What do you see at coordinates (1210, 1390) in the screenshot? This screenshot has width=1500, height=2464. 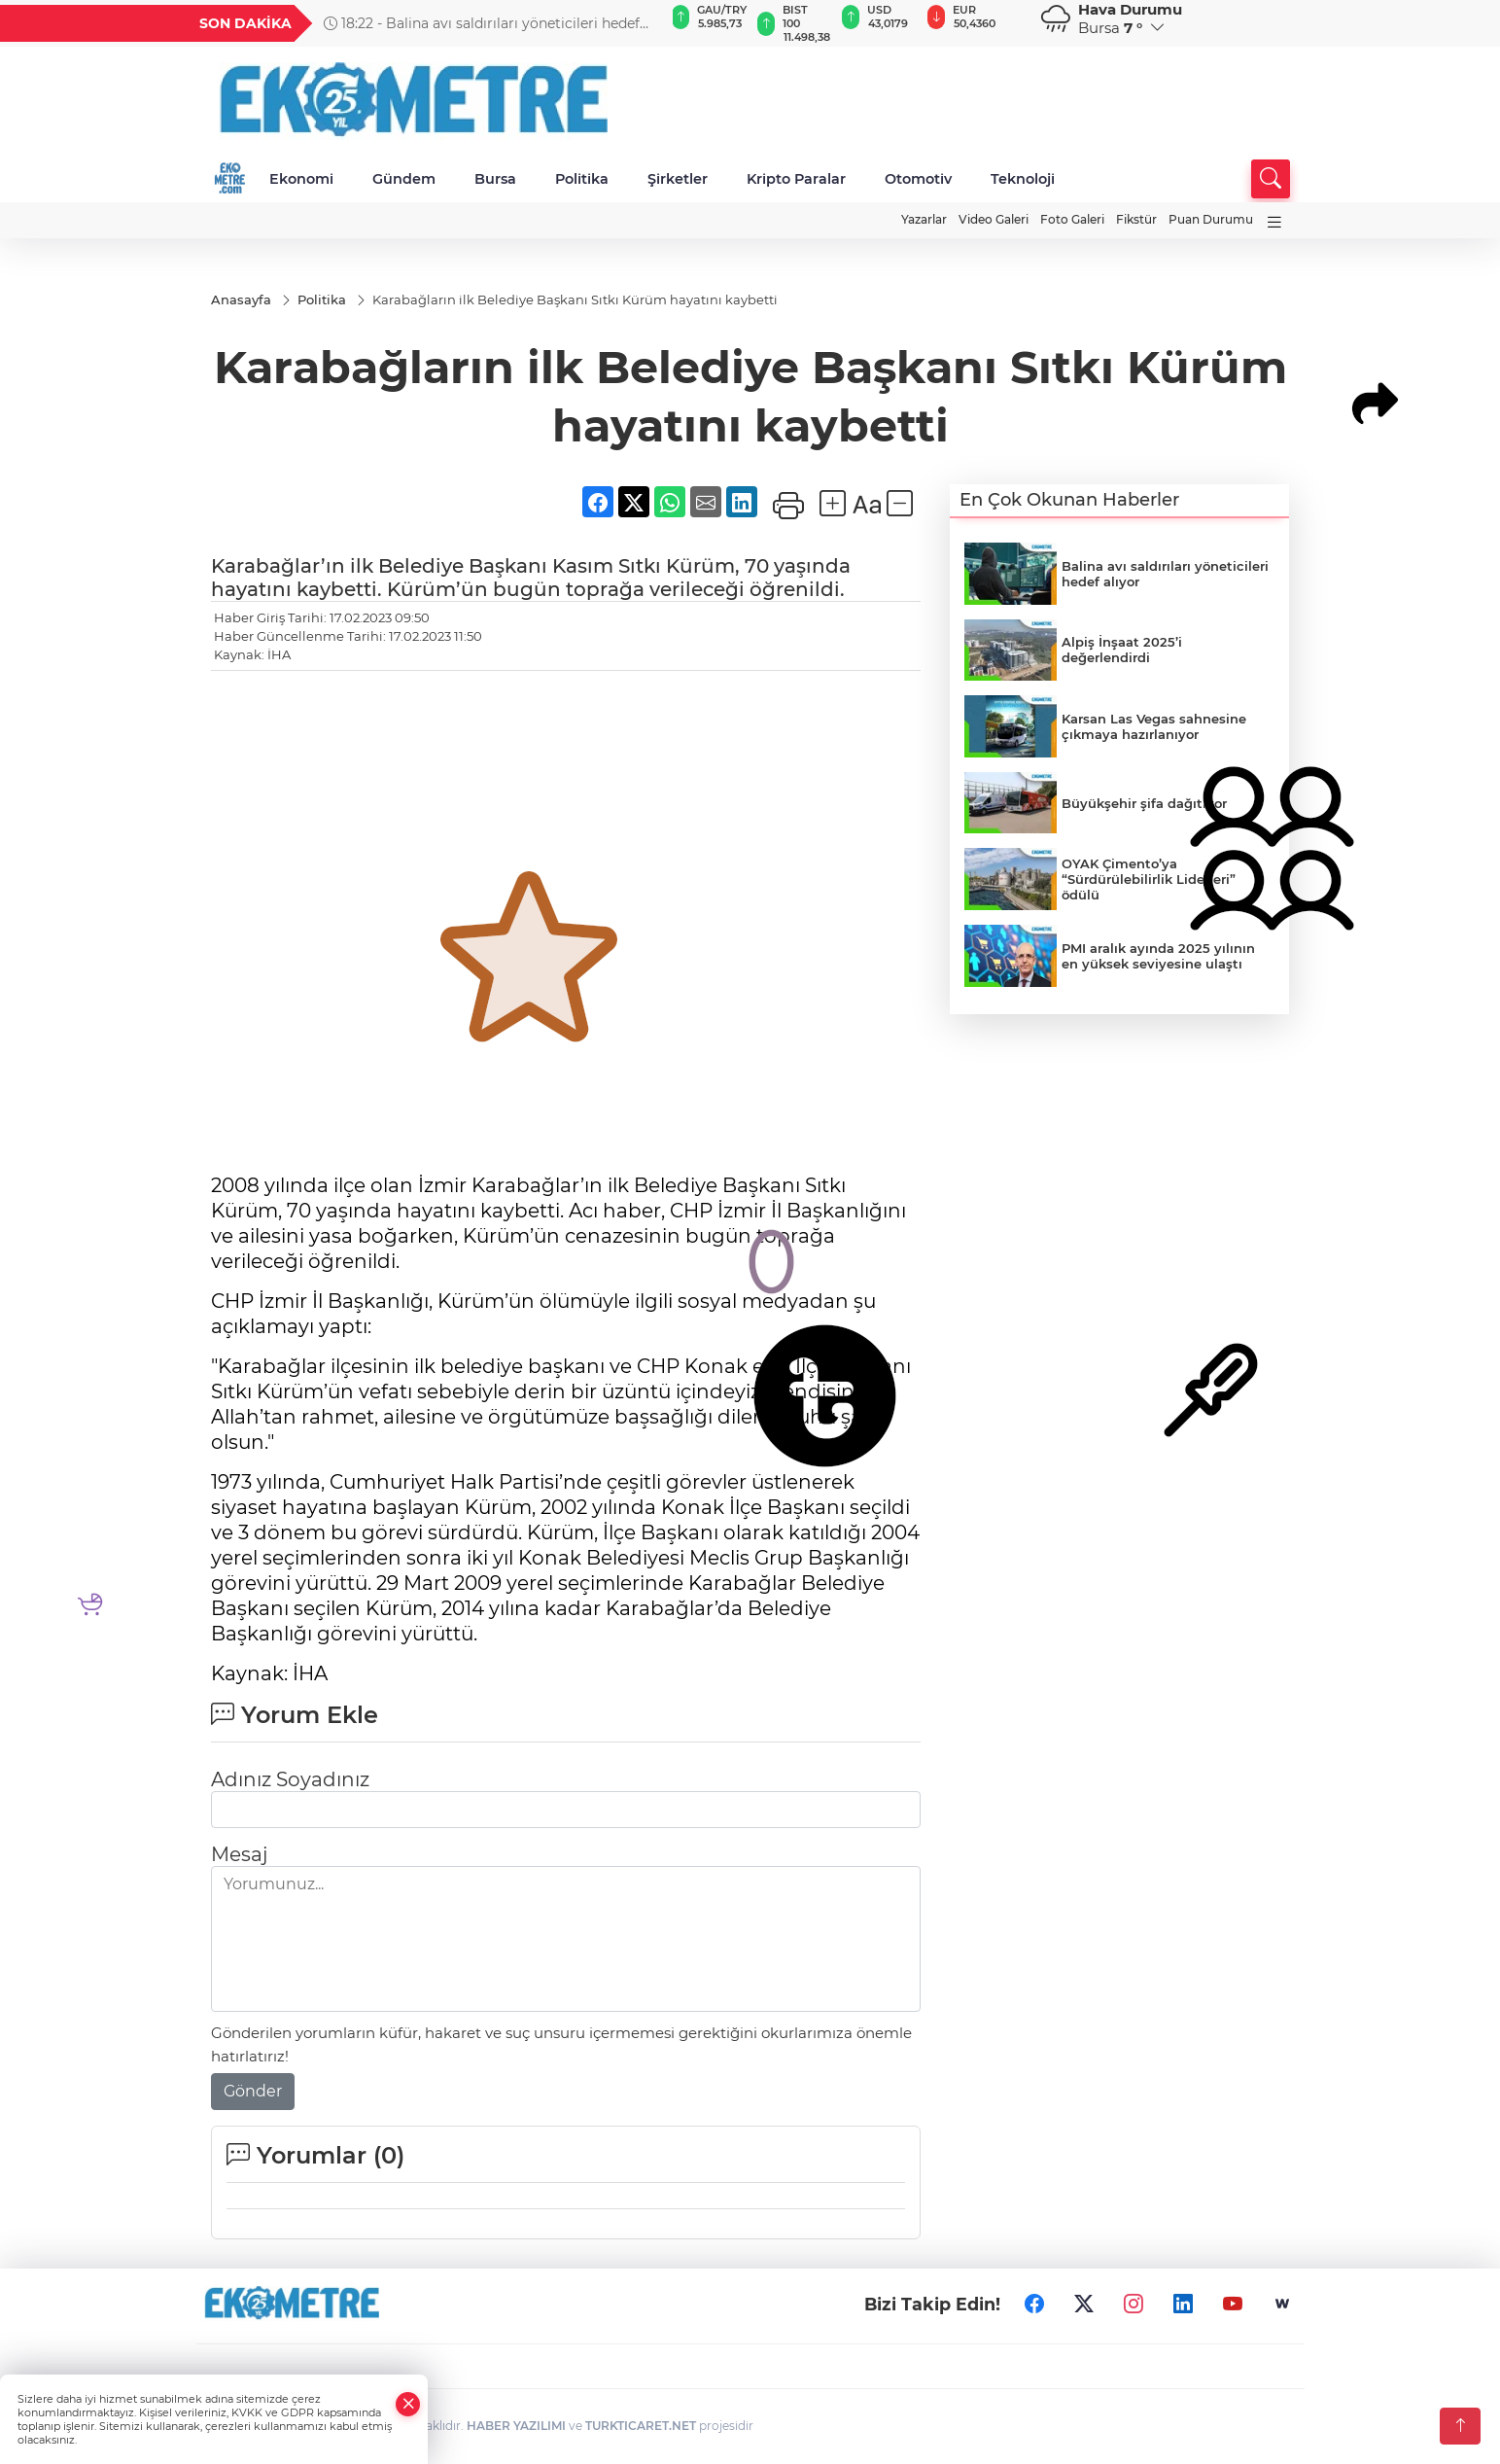 I see `access settings or configuration options` at bounding box center [1210, 1390].